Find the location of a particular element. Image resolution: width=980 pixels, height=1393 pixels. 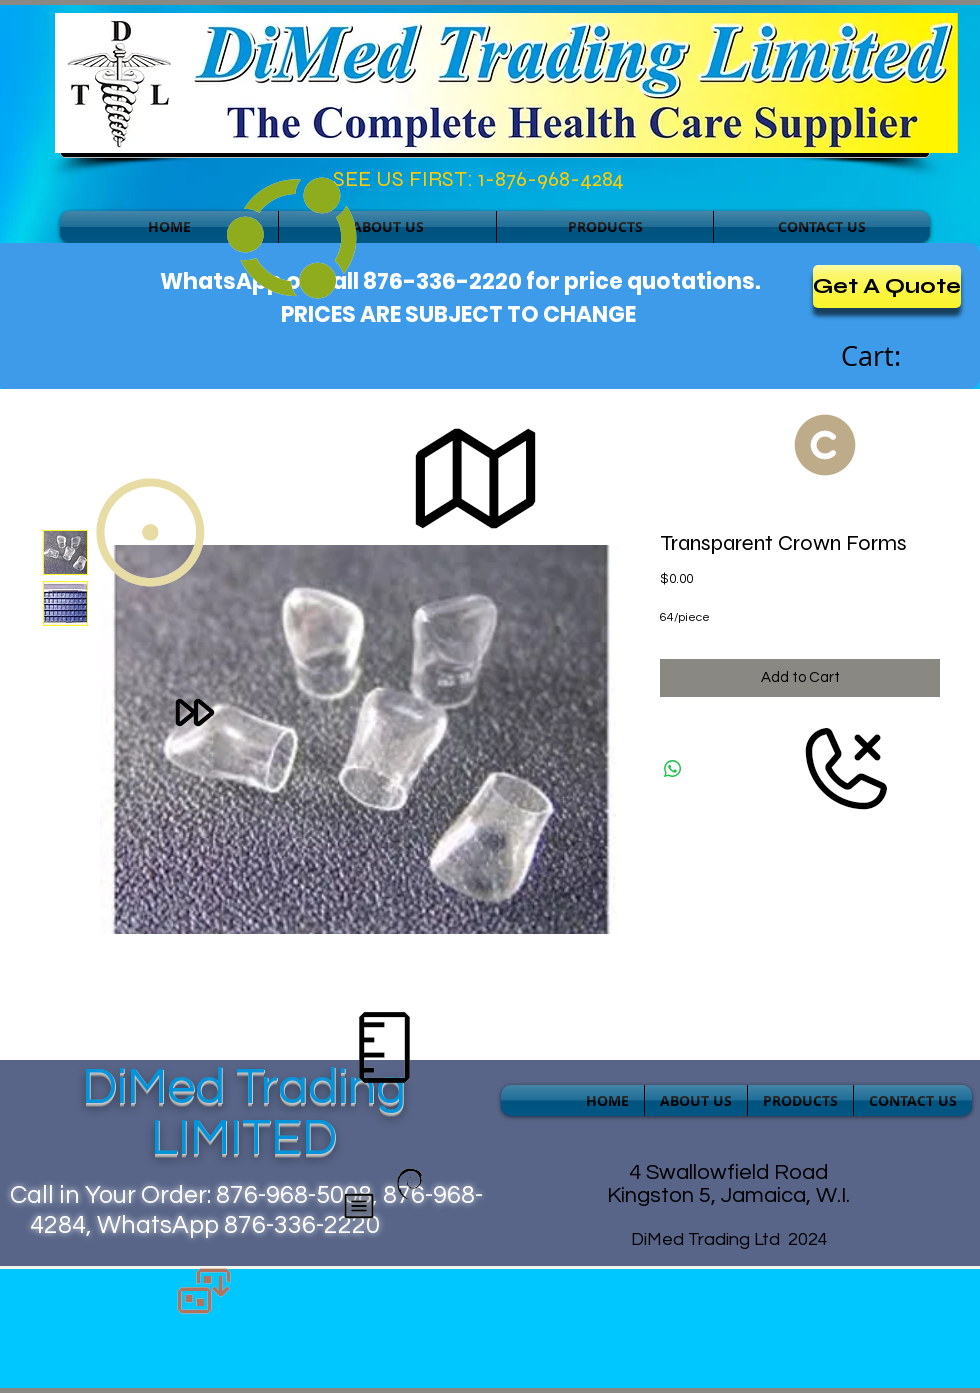

indicates copyrighted content is located at coordinates (825, 445).